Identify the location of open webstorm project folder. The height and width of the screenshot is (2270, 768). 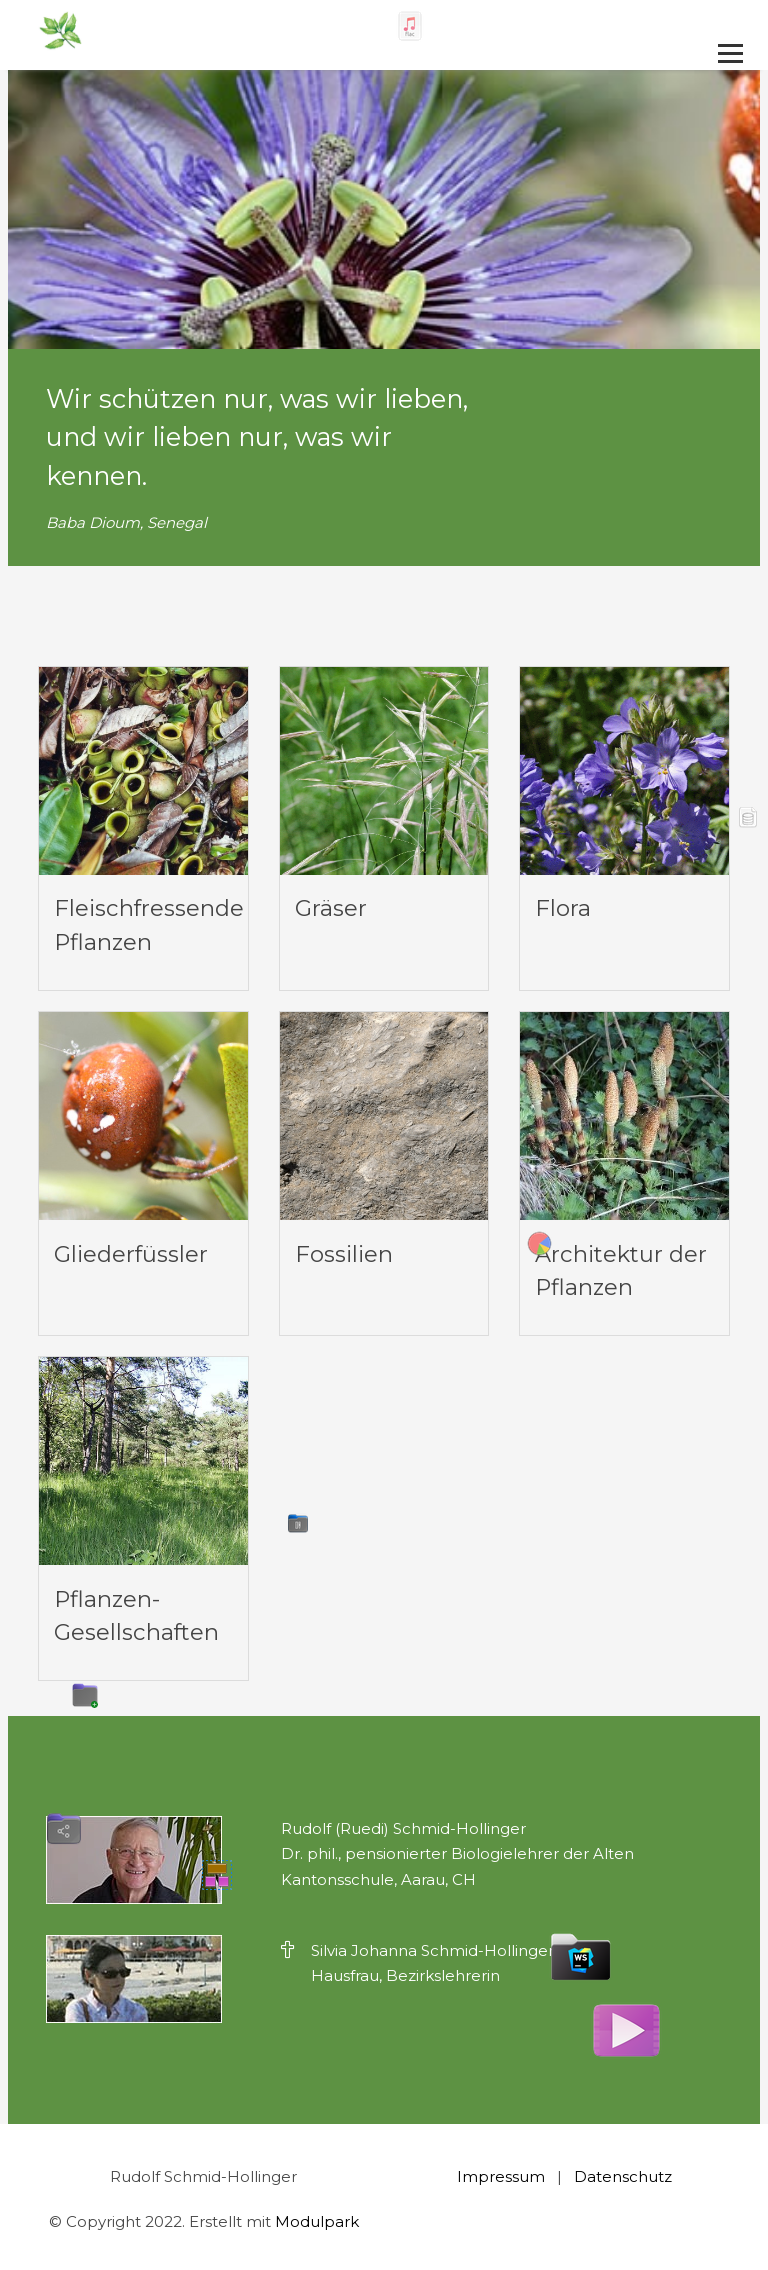
(580, 1958).